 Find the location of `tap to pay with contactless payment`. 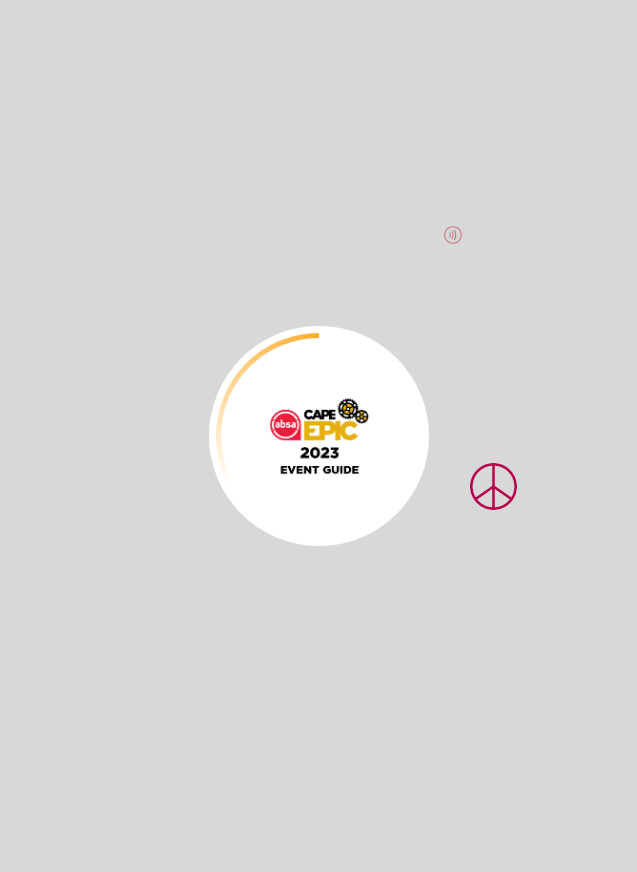

tap to pay with contactless payment is located at coordinates (453, 235).